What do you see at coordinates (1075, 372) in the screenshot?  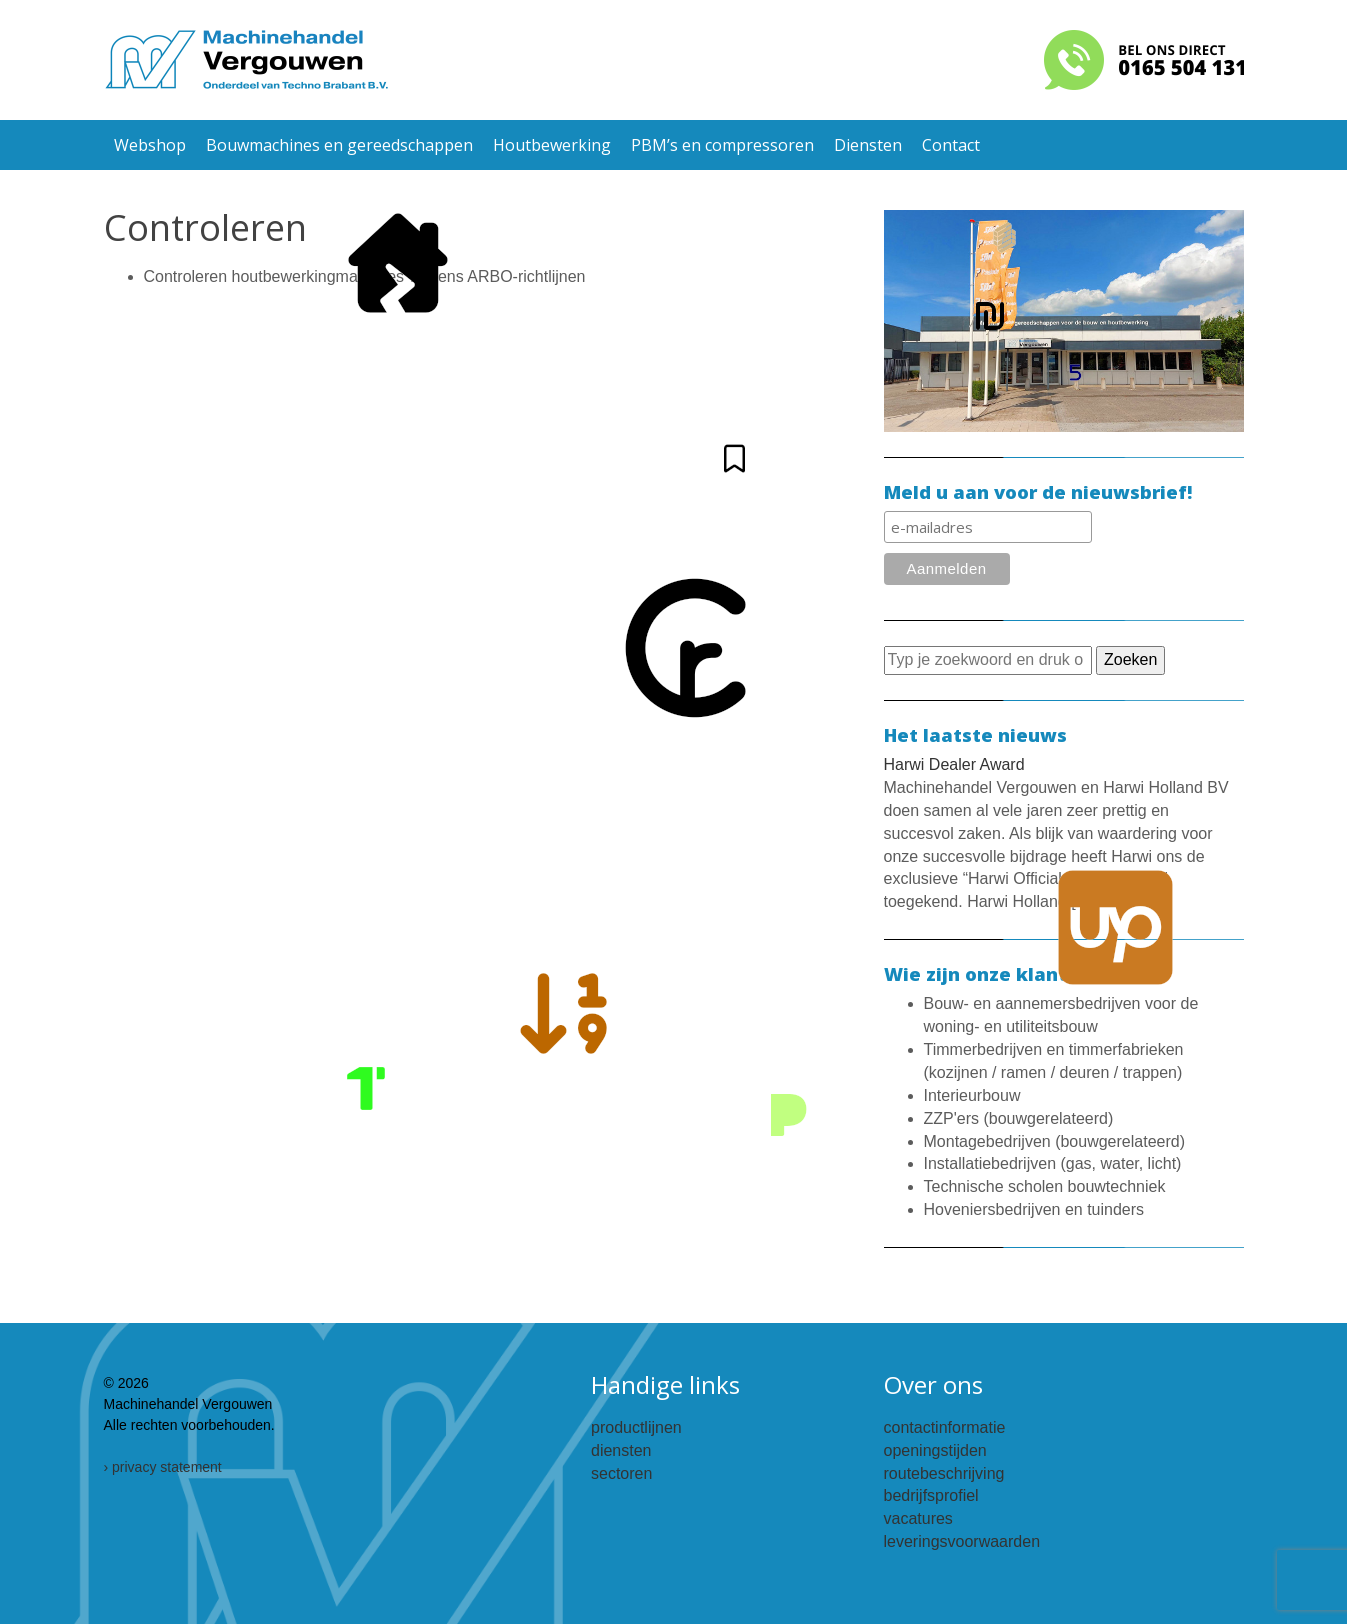 I see `indicates the number five in a list or count` at bounding box center [1075, 372].